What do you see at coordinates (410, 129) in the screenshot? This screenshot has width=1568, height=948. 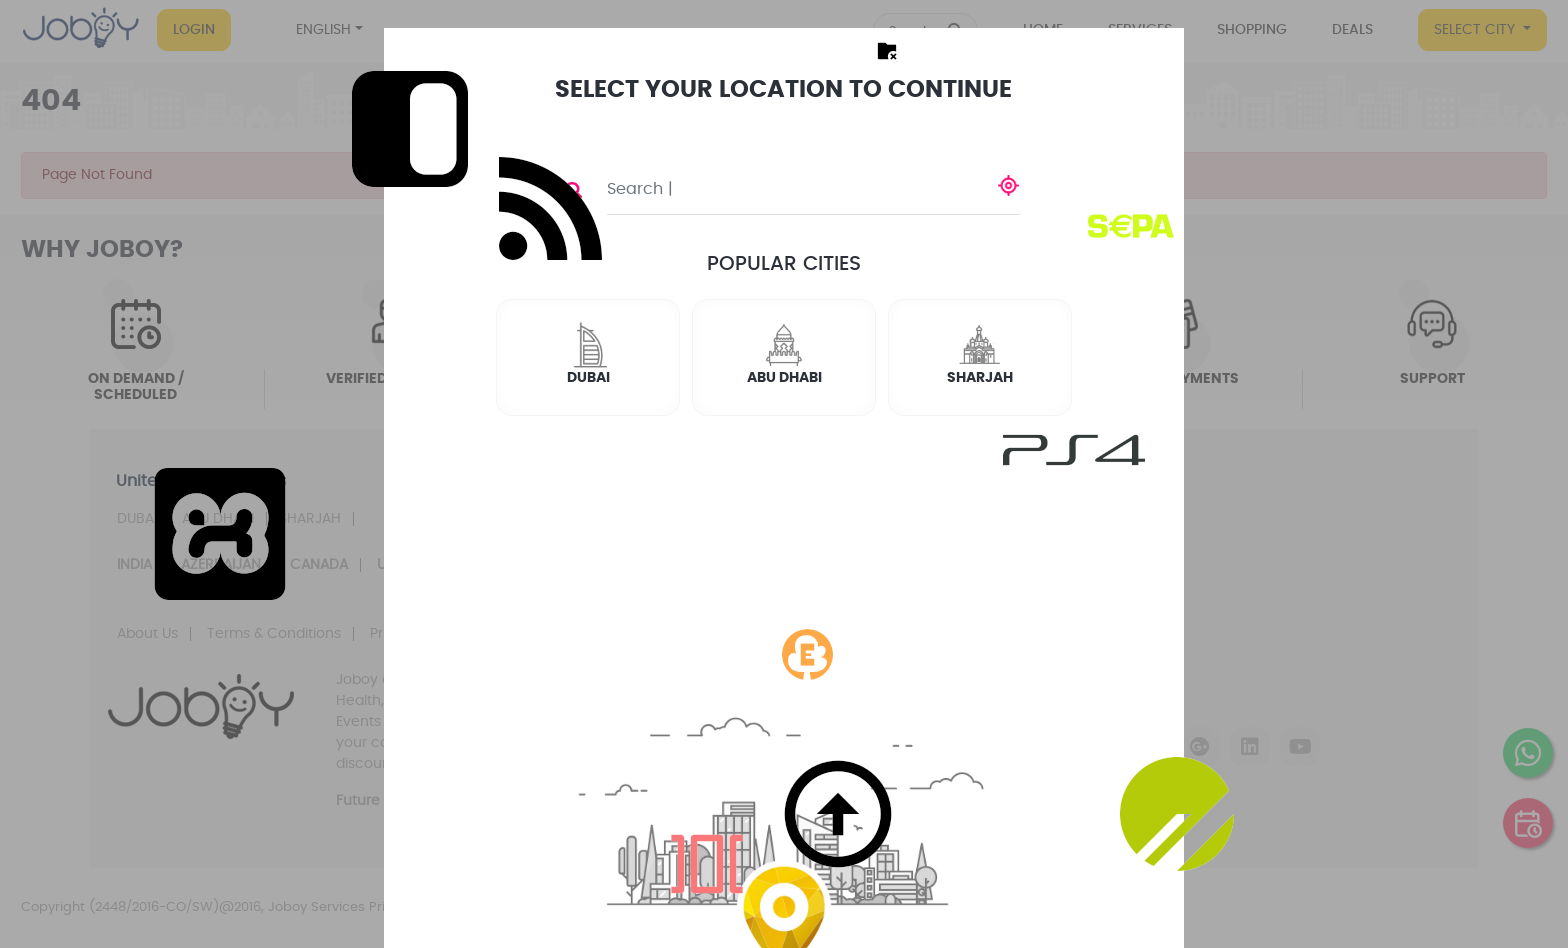 I see `open Fig terminal autocomplete app` at bounding box center [410, 129].